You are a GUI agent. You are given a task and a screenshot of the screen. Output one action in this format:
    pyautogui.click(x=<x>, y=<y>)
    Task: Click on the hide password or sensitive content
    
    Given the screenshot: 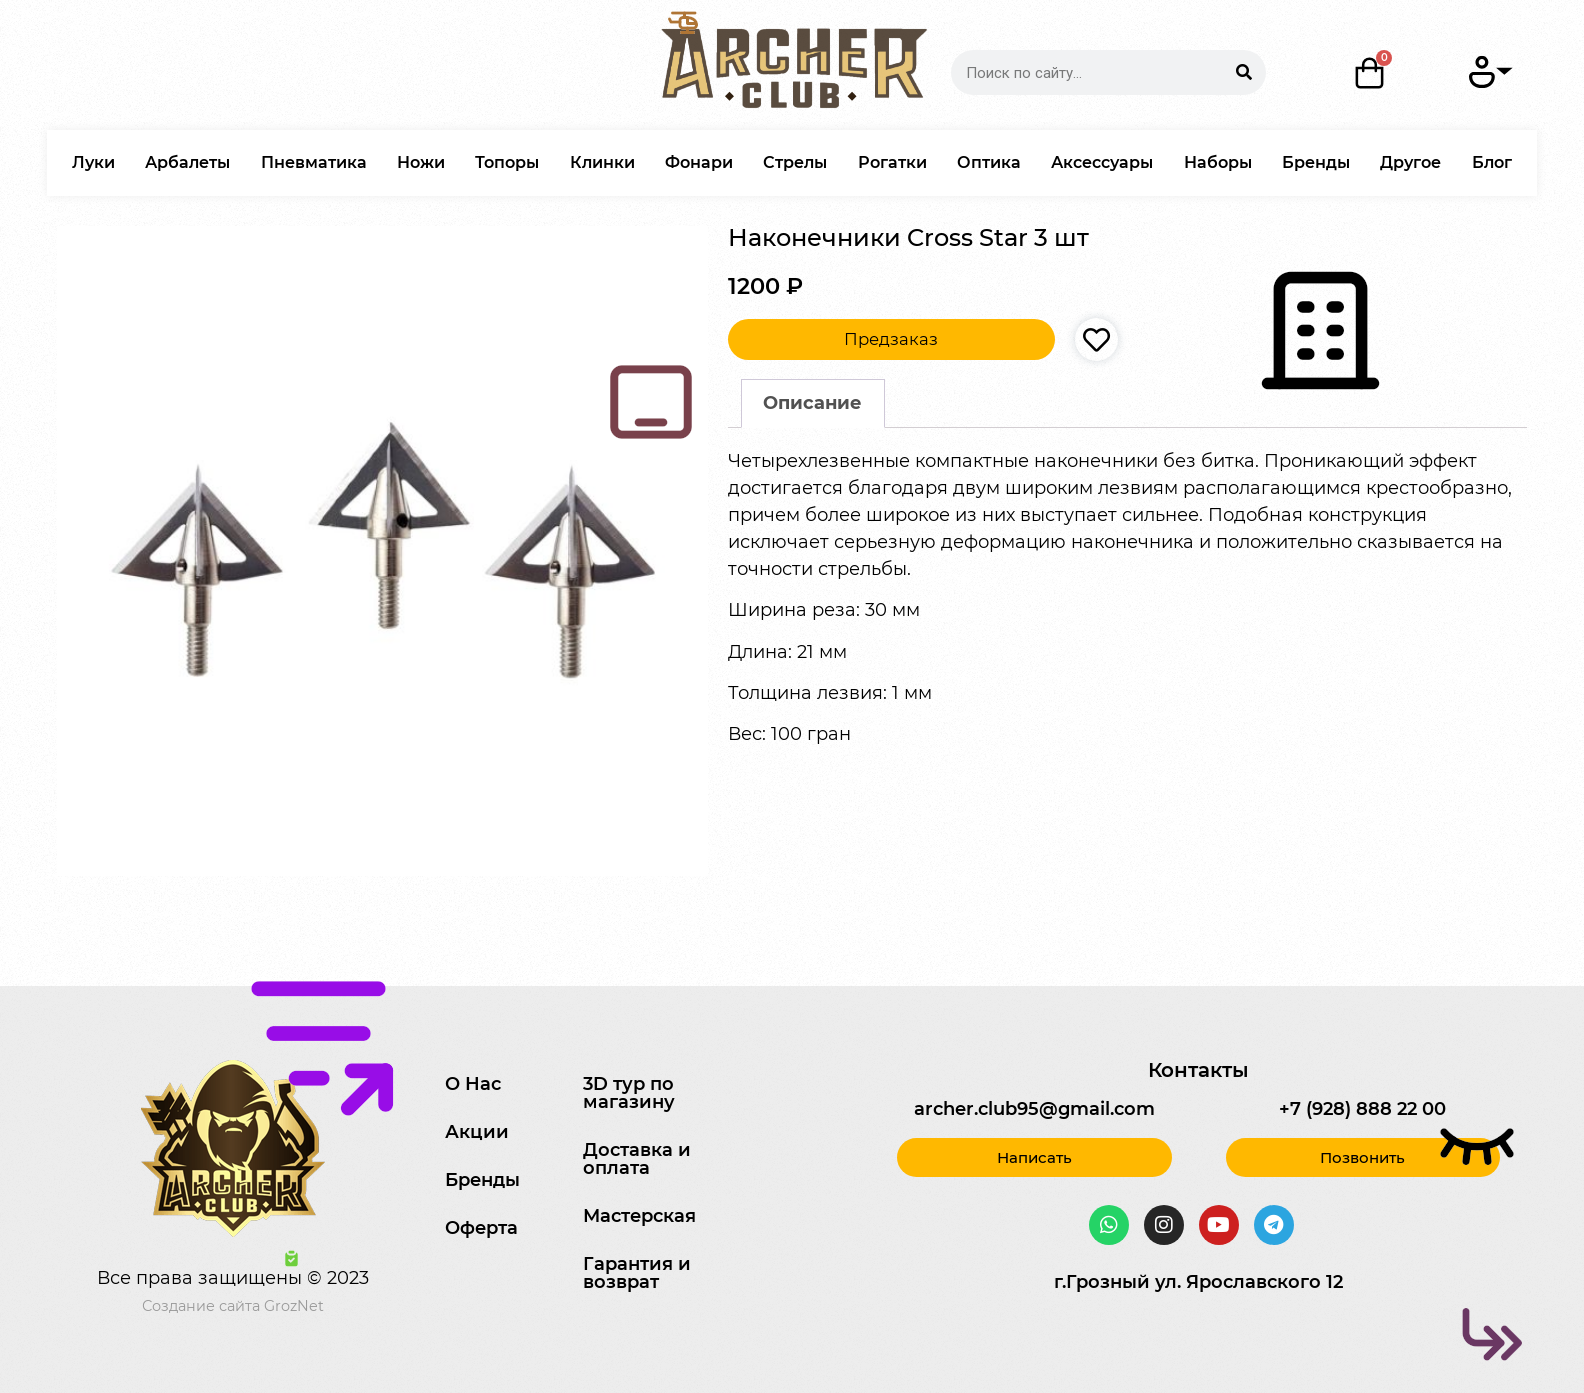 What is the action you would take?
    pyautogui.click(x=1477, y=1143)
    